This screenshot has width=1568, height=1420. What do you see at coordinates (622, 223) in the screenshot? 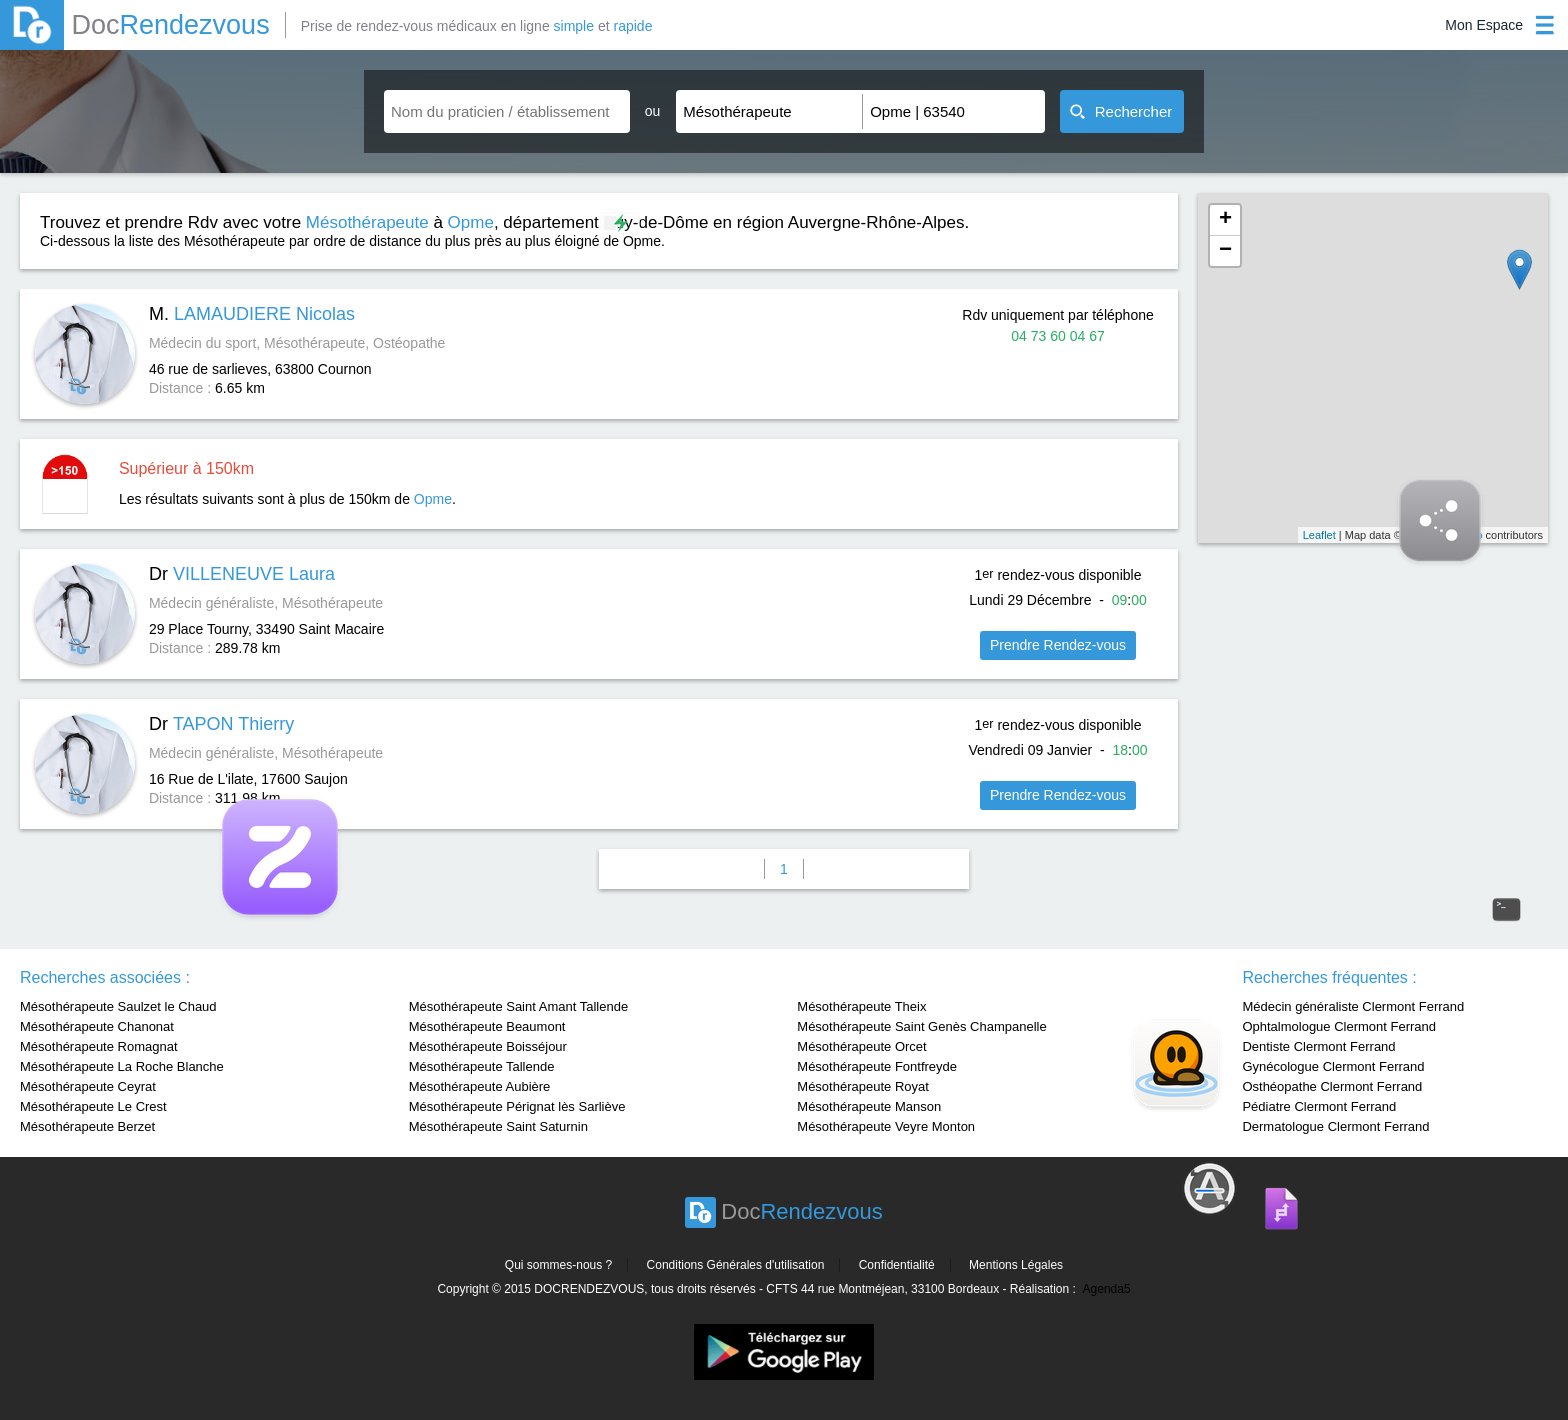
I see `battery at 40% and currently charging` at bounding box center [622, 223].